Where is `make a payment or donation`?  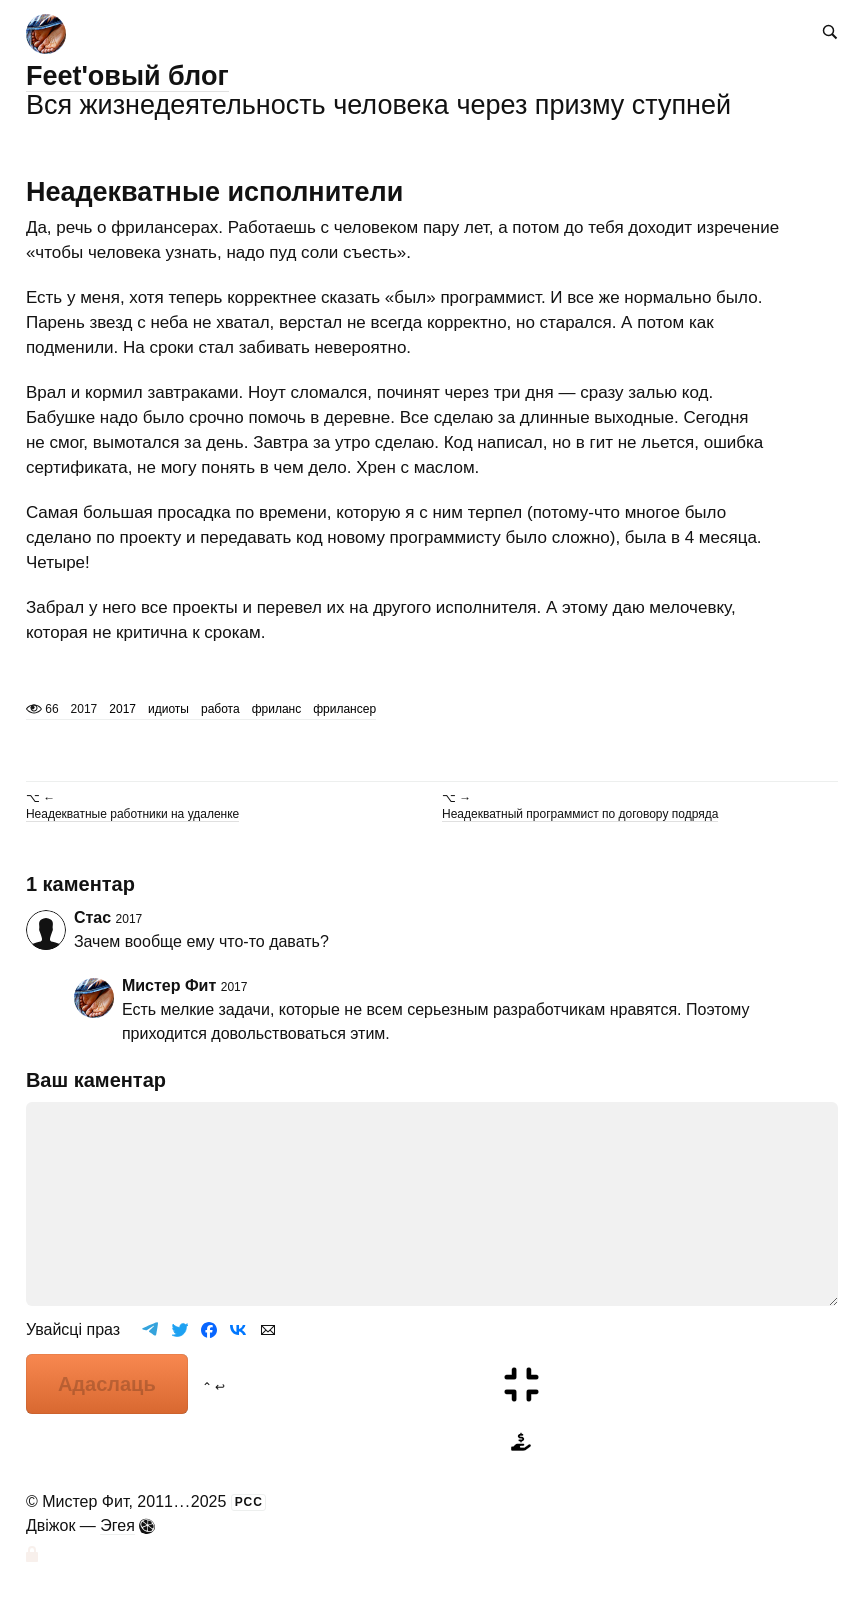 make a payment or donation is located at coordinates (521, 1442).